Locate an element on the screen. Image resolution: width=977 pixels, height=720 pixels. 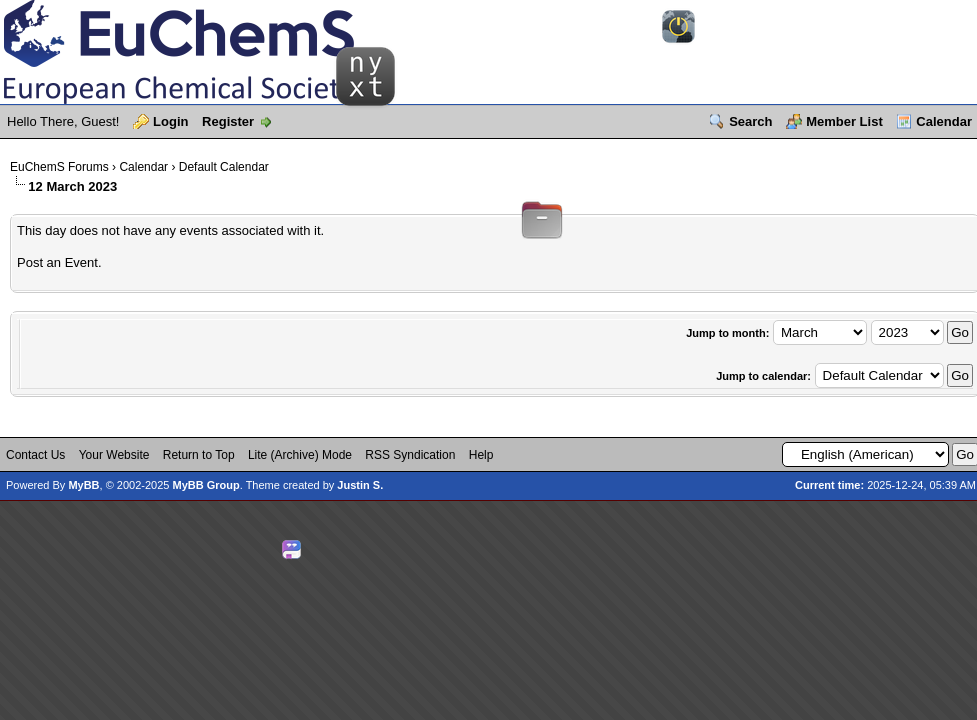
configure wake-on-lan network settings is located at coordinates (678, 26).